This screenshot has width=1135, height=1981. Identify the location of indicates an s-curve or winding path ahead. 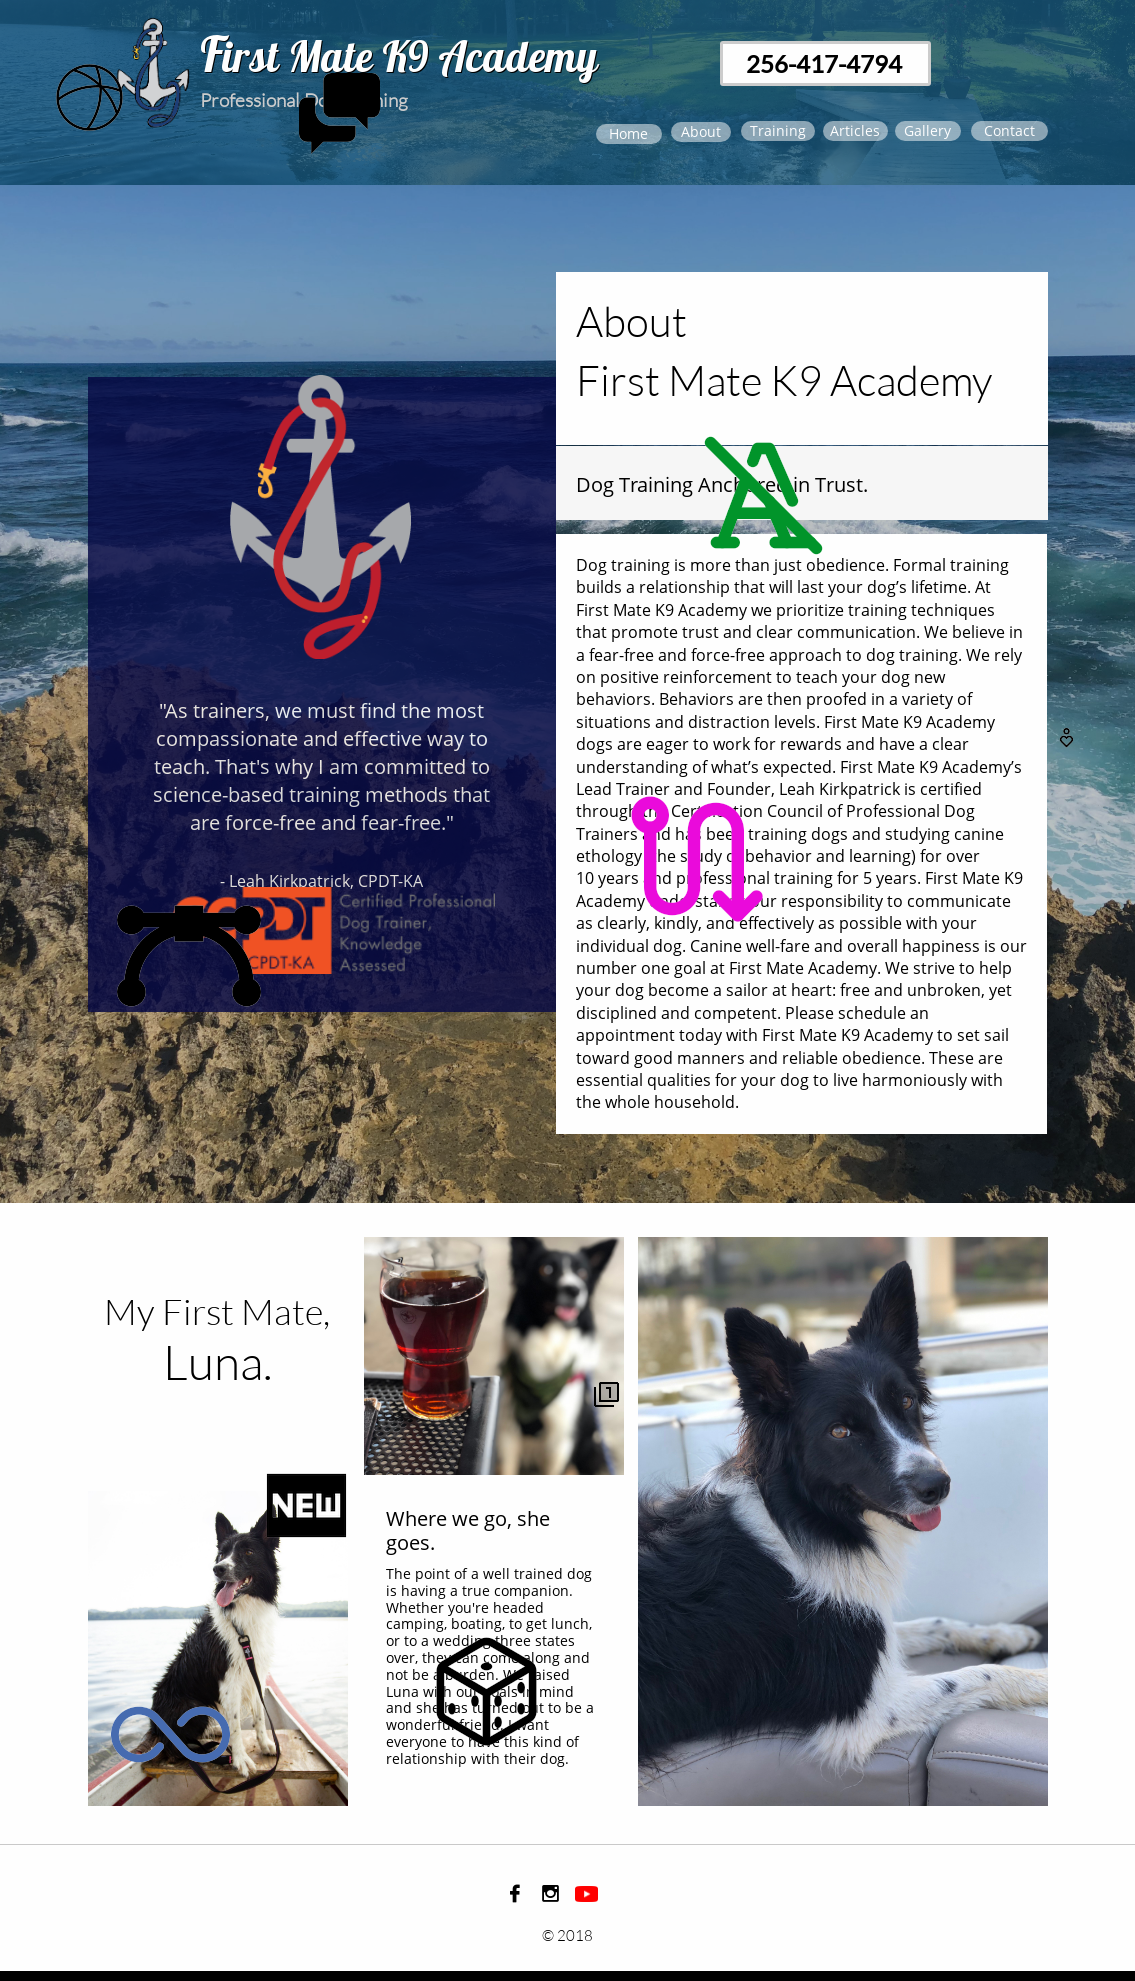
(694, 859).